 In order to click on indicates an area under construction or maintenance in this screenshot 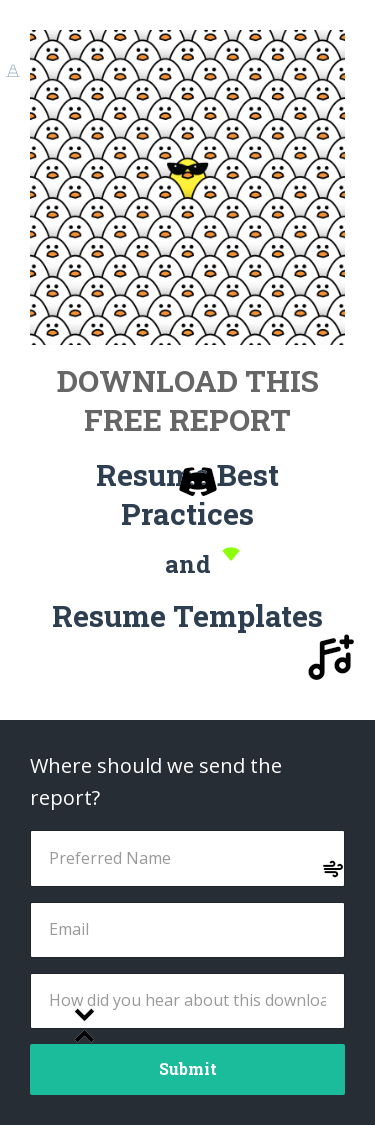, I will do `click(13, 71)`.